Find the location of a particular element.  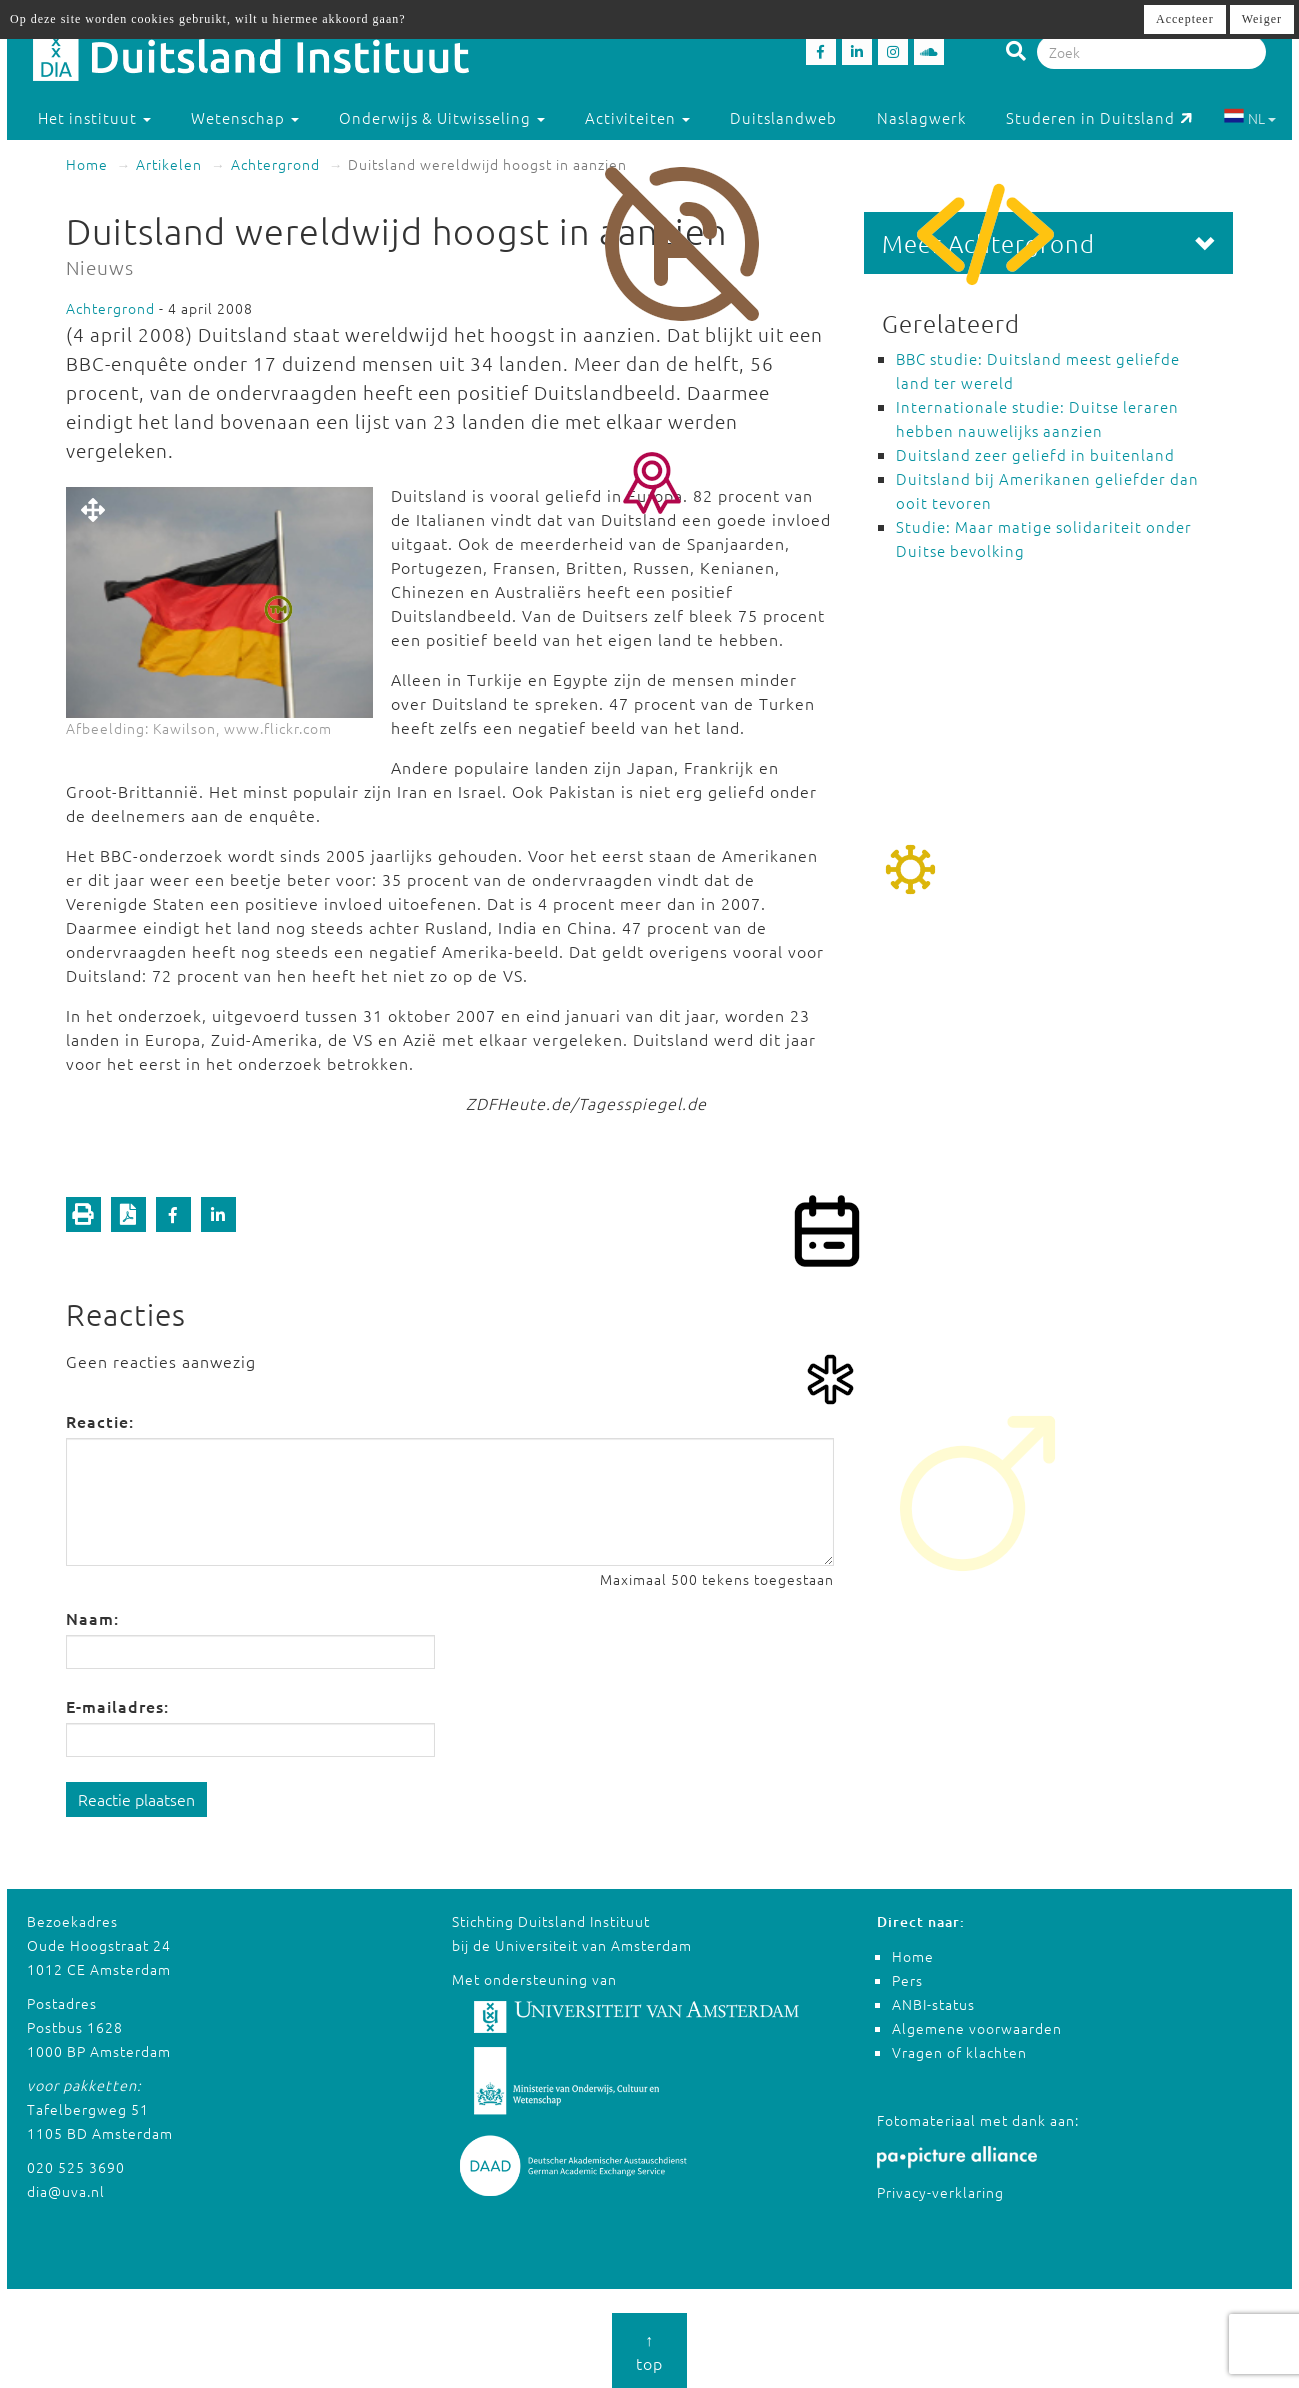

no parking available is located at coordinates (682, 244).